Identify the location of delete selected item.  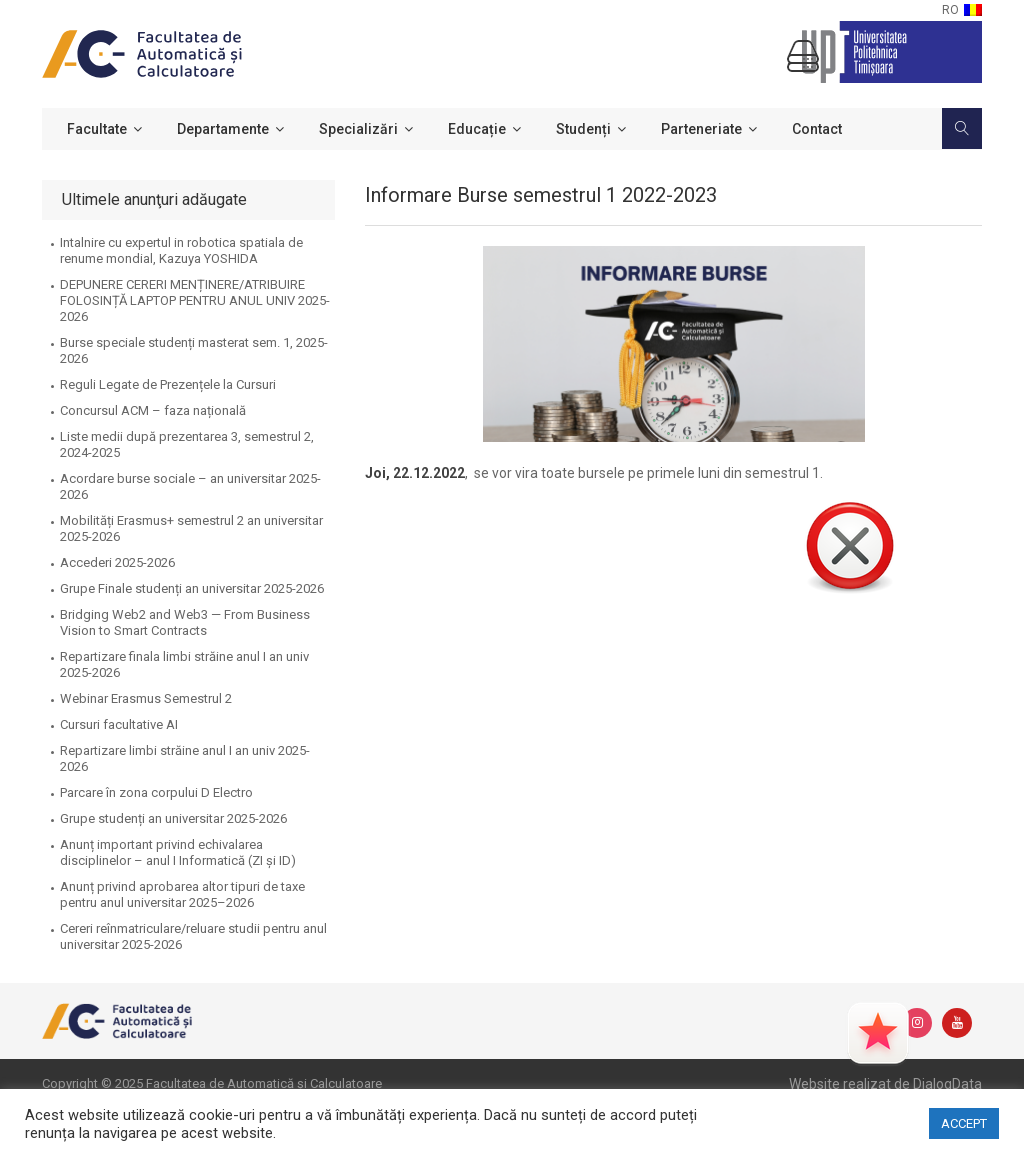
(852, 546).